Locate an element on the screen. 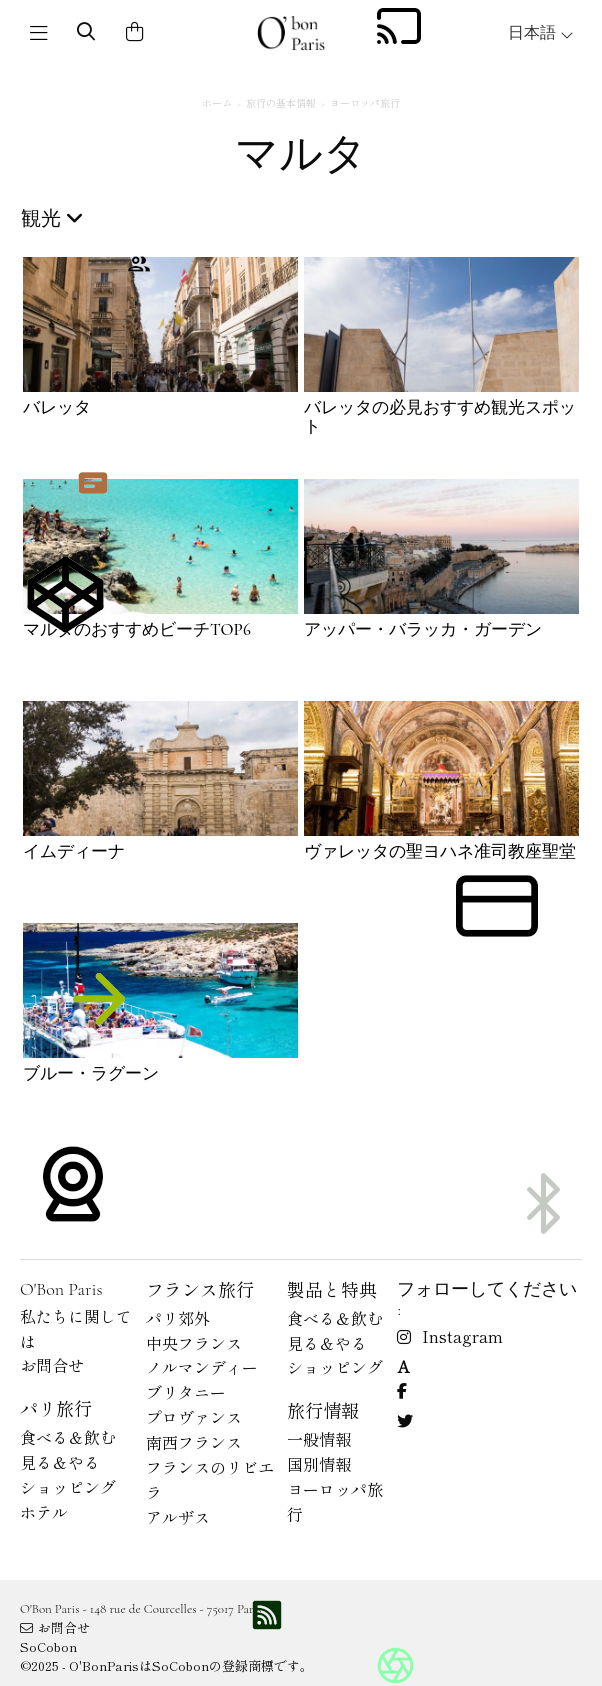 Image resolution: width=602 pixels, height=1686 pixels. manage payment methods is located at coordinates (497, 906).